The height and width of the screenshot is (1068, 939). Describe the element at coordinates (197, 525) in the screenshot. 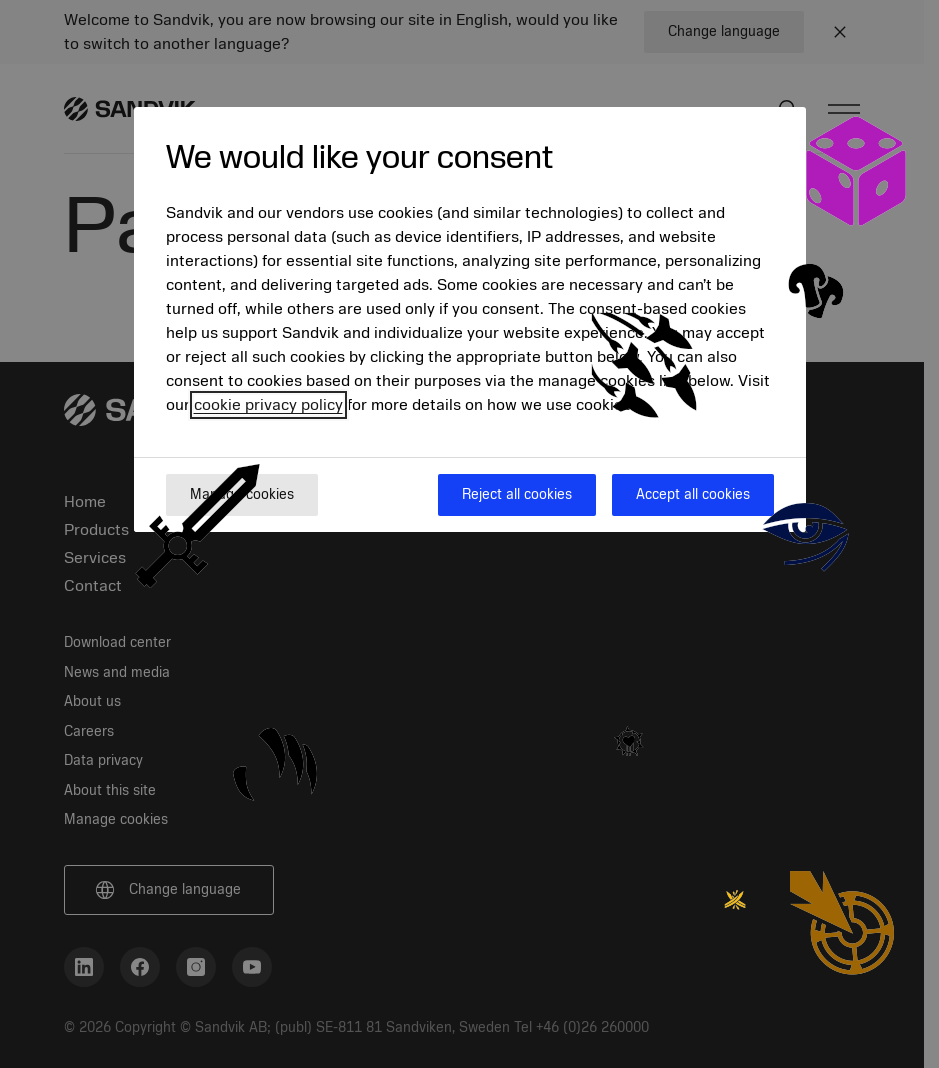

I see `equip or select a sword weapon` at that location.